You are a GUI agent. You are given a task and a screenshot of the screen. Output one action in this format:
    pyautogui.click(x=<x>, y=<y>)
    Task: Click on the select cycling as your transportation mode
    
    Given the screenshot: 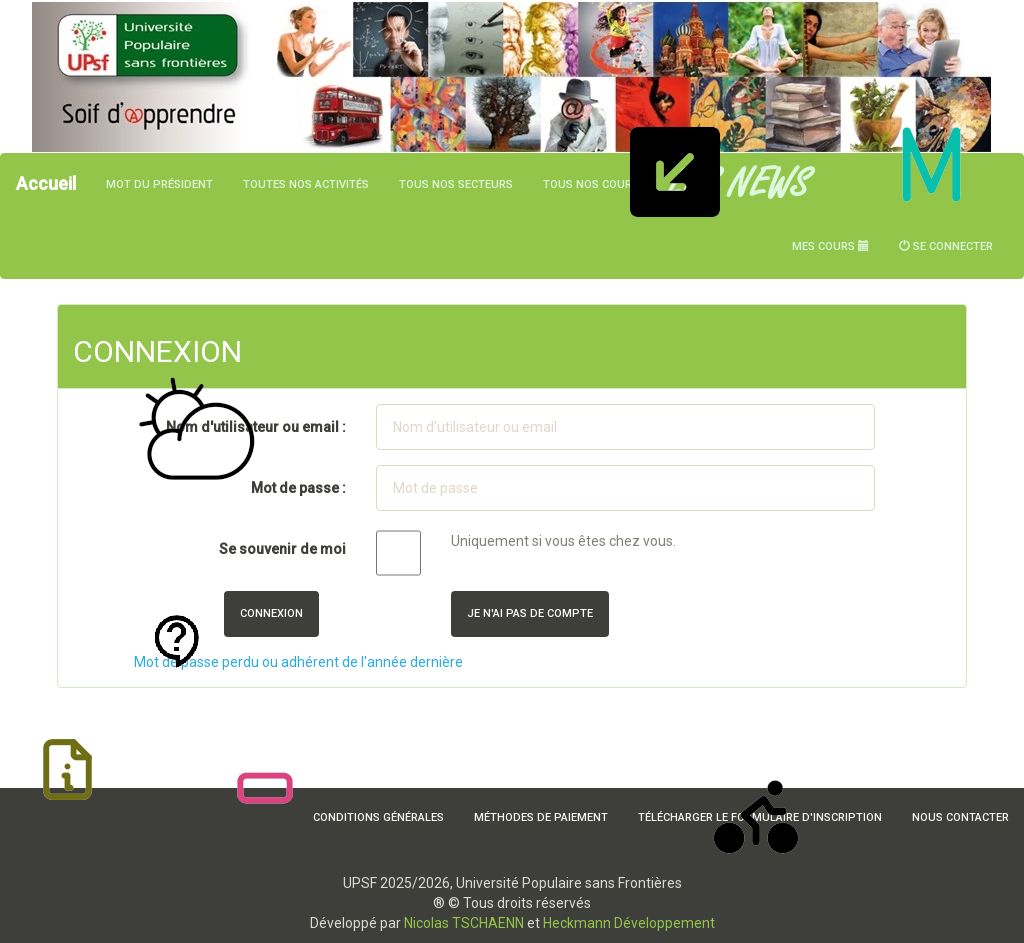 What is the action you would take?
    pyautogui.click(x=756, y=815)
    